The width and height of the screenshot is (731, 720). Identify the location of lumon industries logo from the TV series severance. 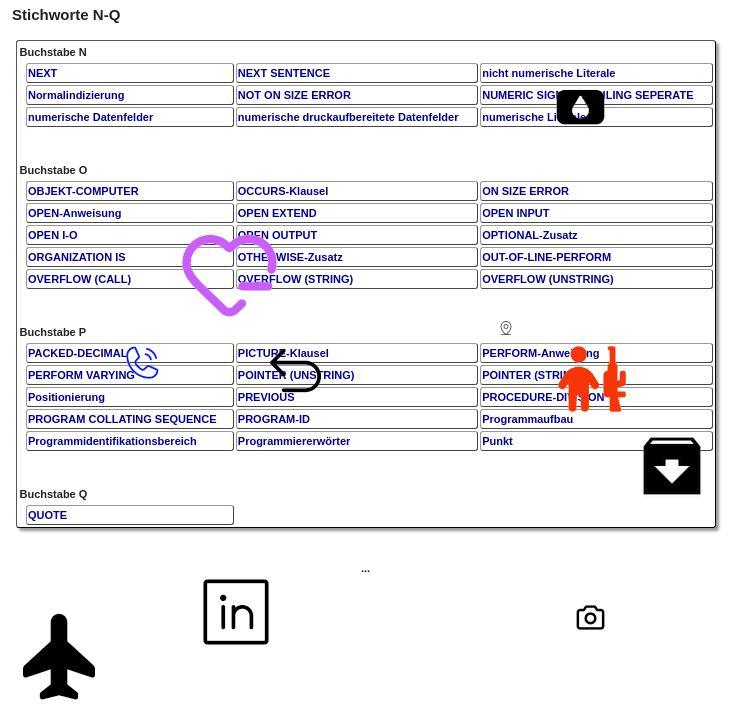
(580, 108).